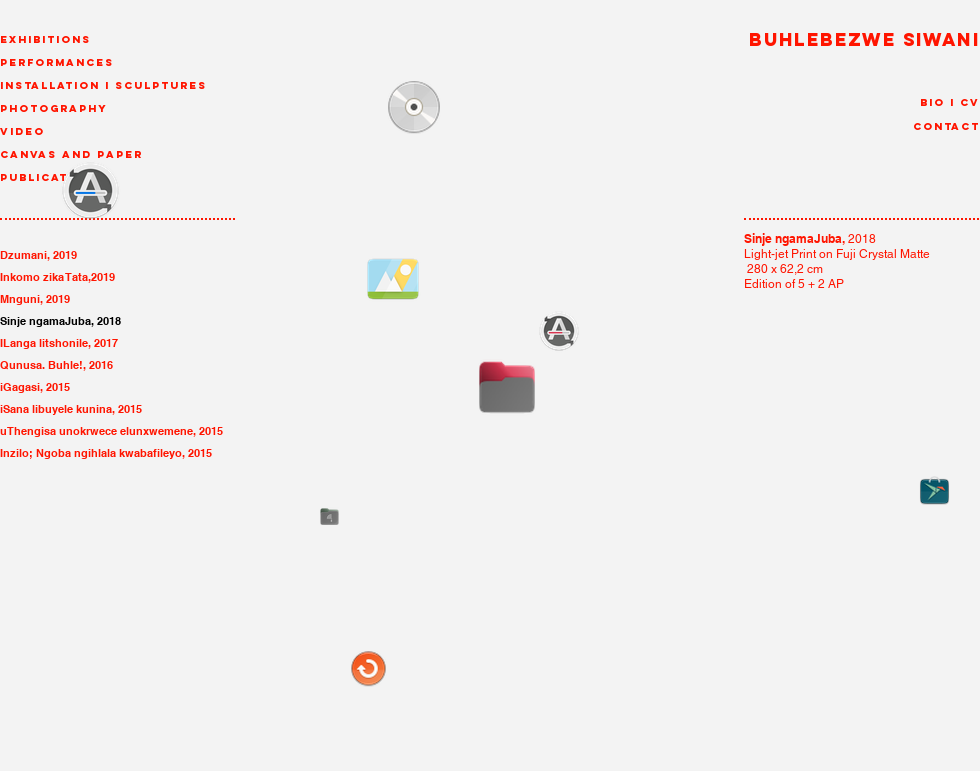 This screenshot has height=771, width=980. What do you see at coordinates (934, 491) in the screenshot?
I see `open the snap store to browse and install applications` at bounding box center [934, 491].